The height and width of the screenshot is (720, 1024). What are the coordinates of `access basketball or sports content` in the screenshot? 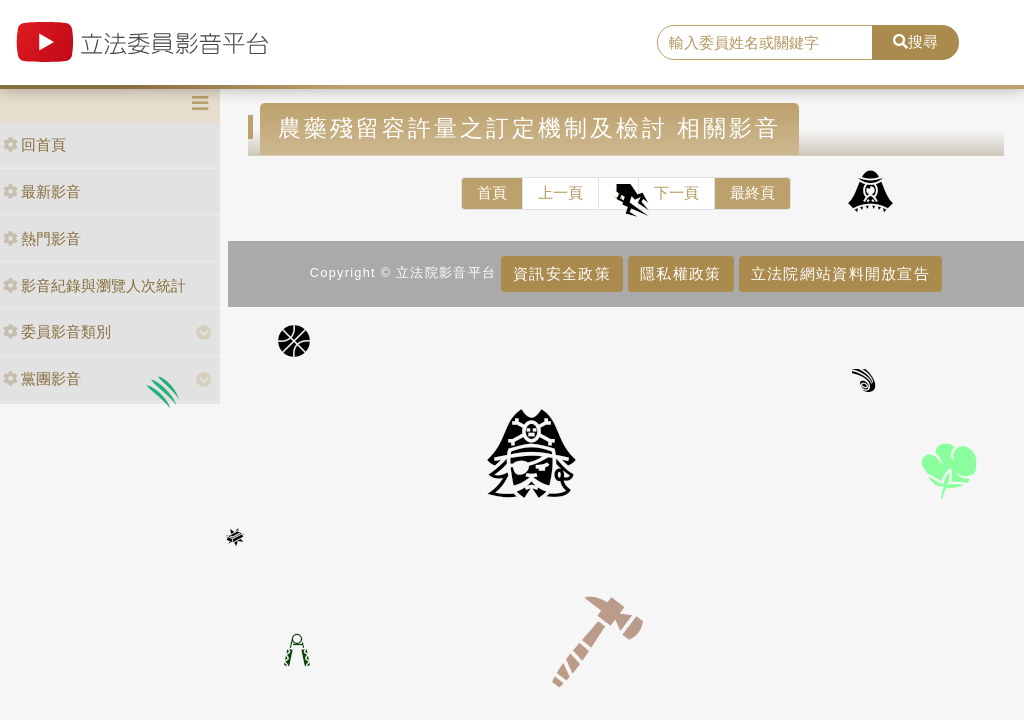 It's located at (294, 341).